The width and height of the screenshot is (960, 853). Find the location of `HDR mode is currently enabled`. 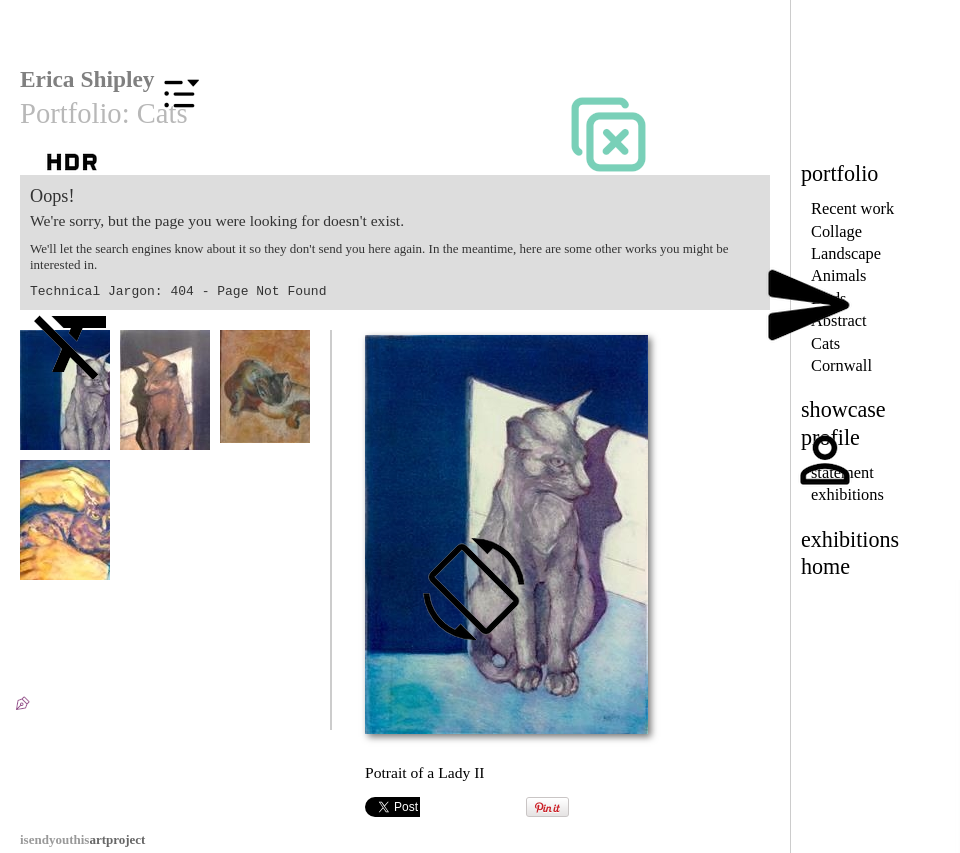

HDR mode is currently enabled is located at coordinates (72, 162).